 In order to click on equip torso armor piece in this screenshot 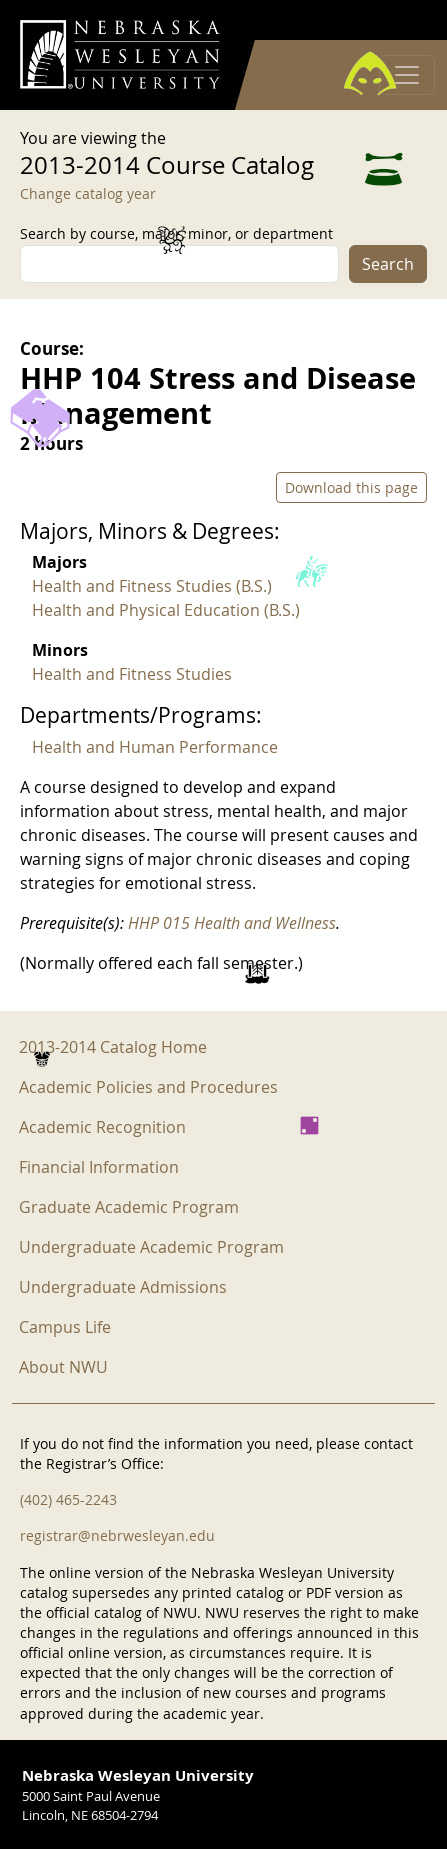, I will do `click(42, 1059)`.